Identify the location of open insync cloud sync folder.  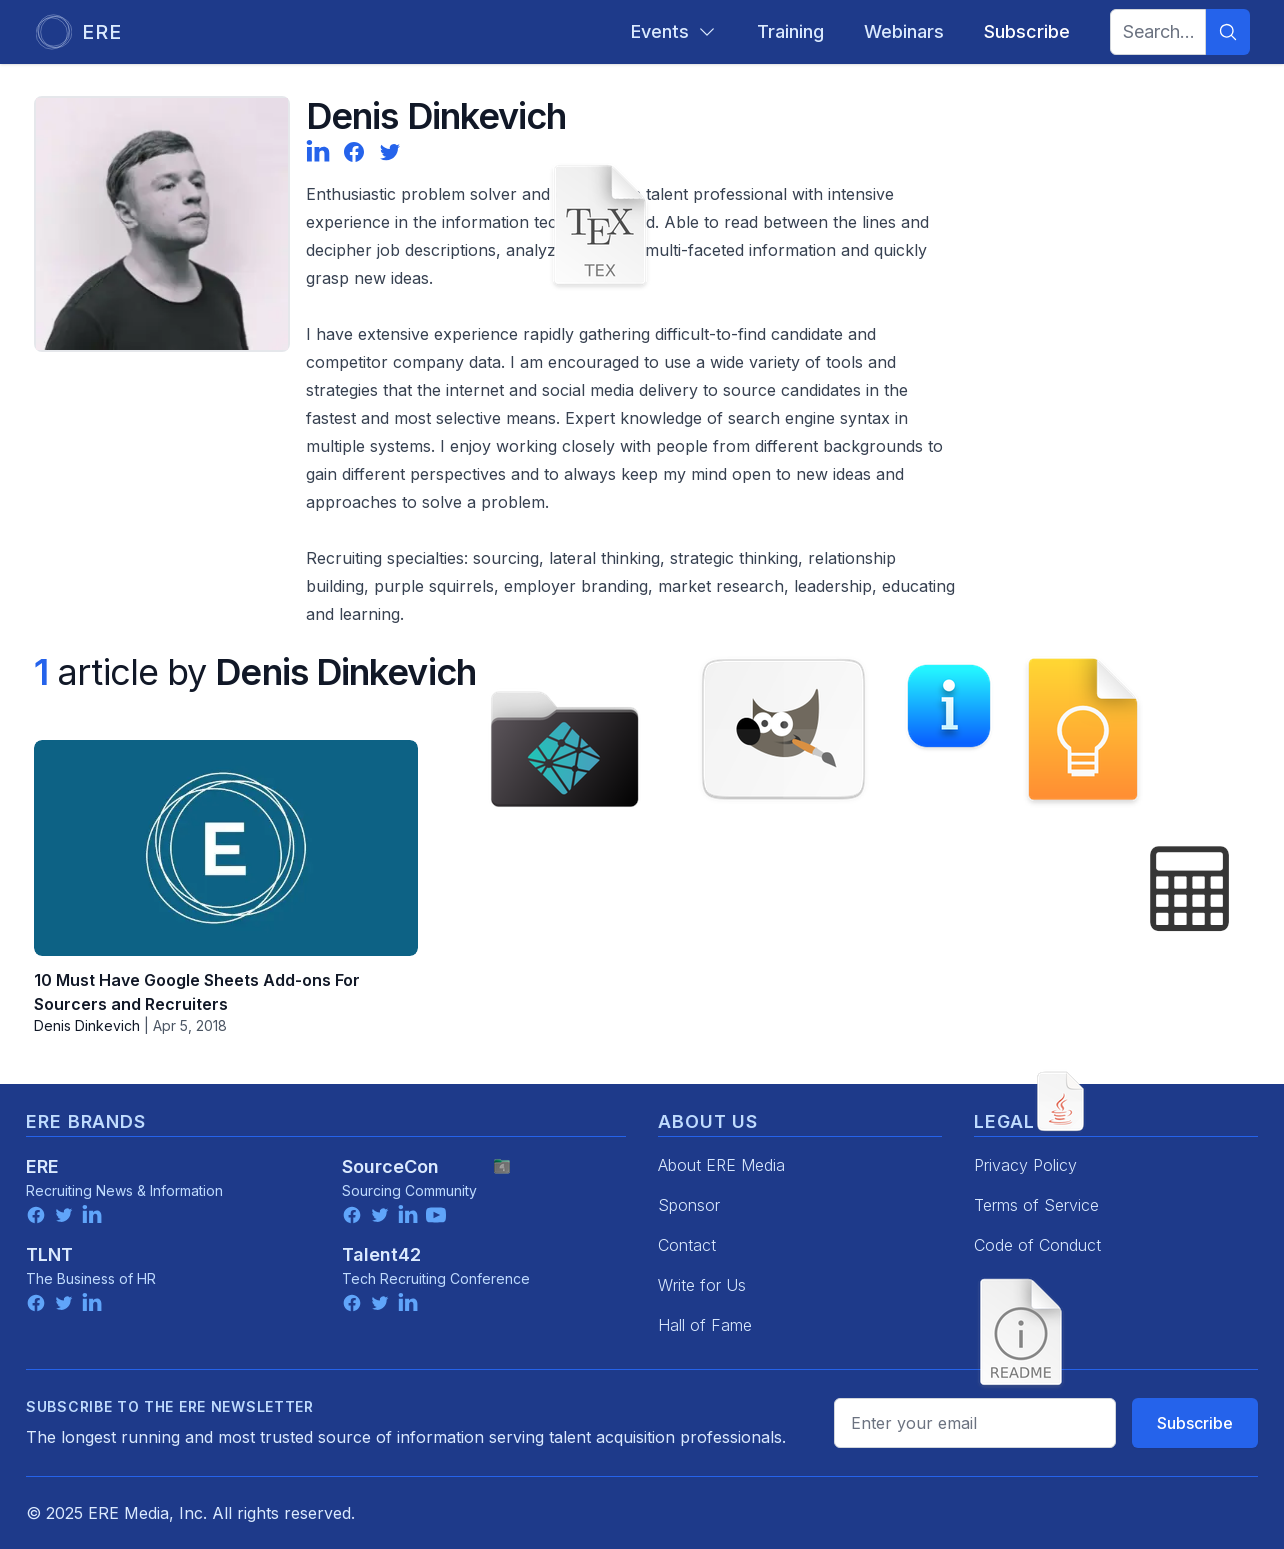
(502, 1166).